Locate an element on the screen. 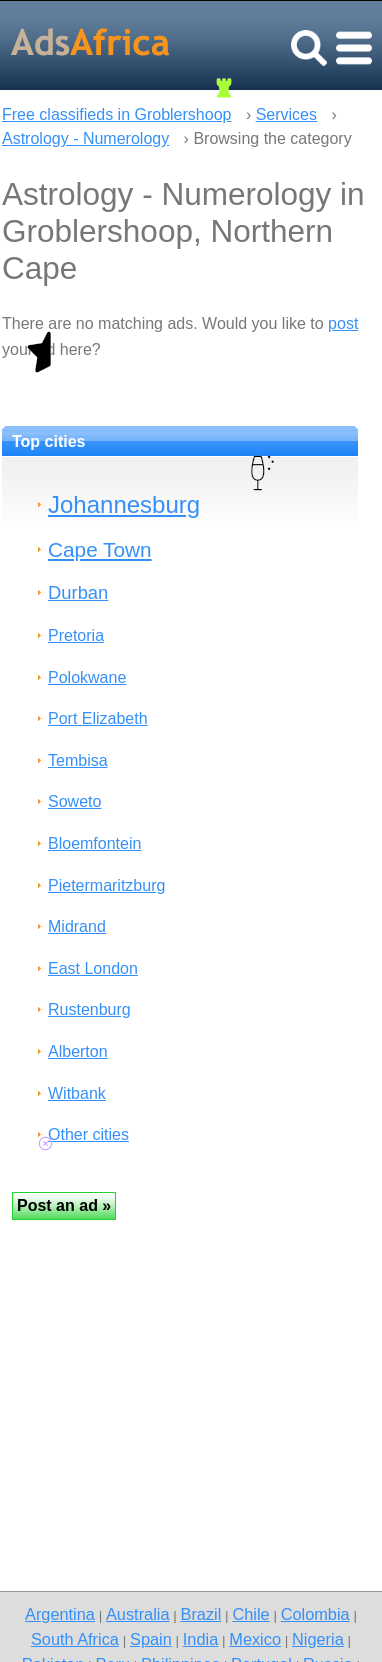  celebrate an achievement or milestone is located at coordinates (259, 473).